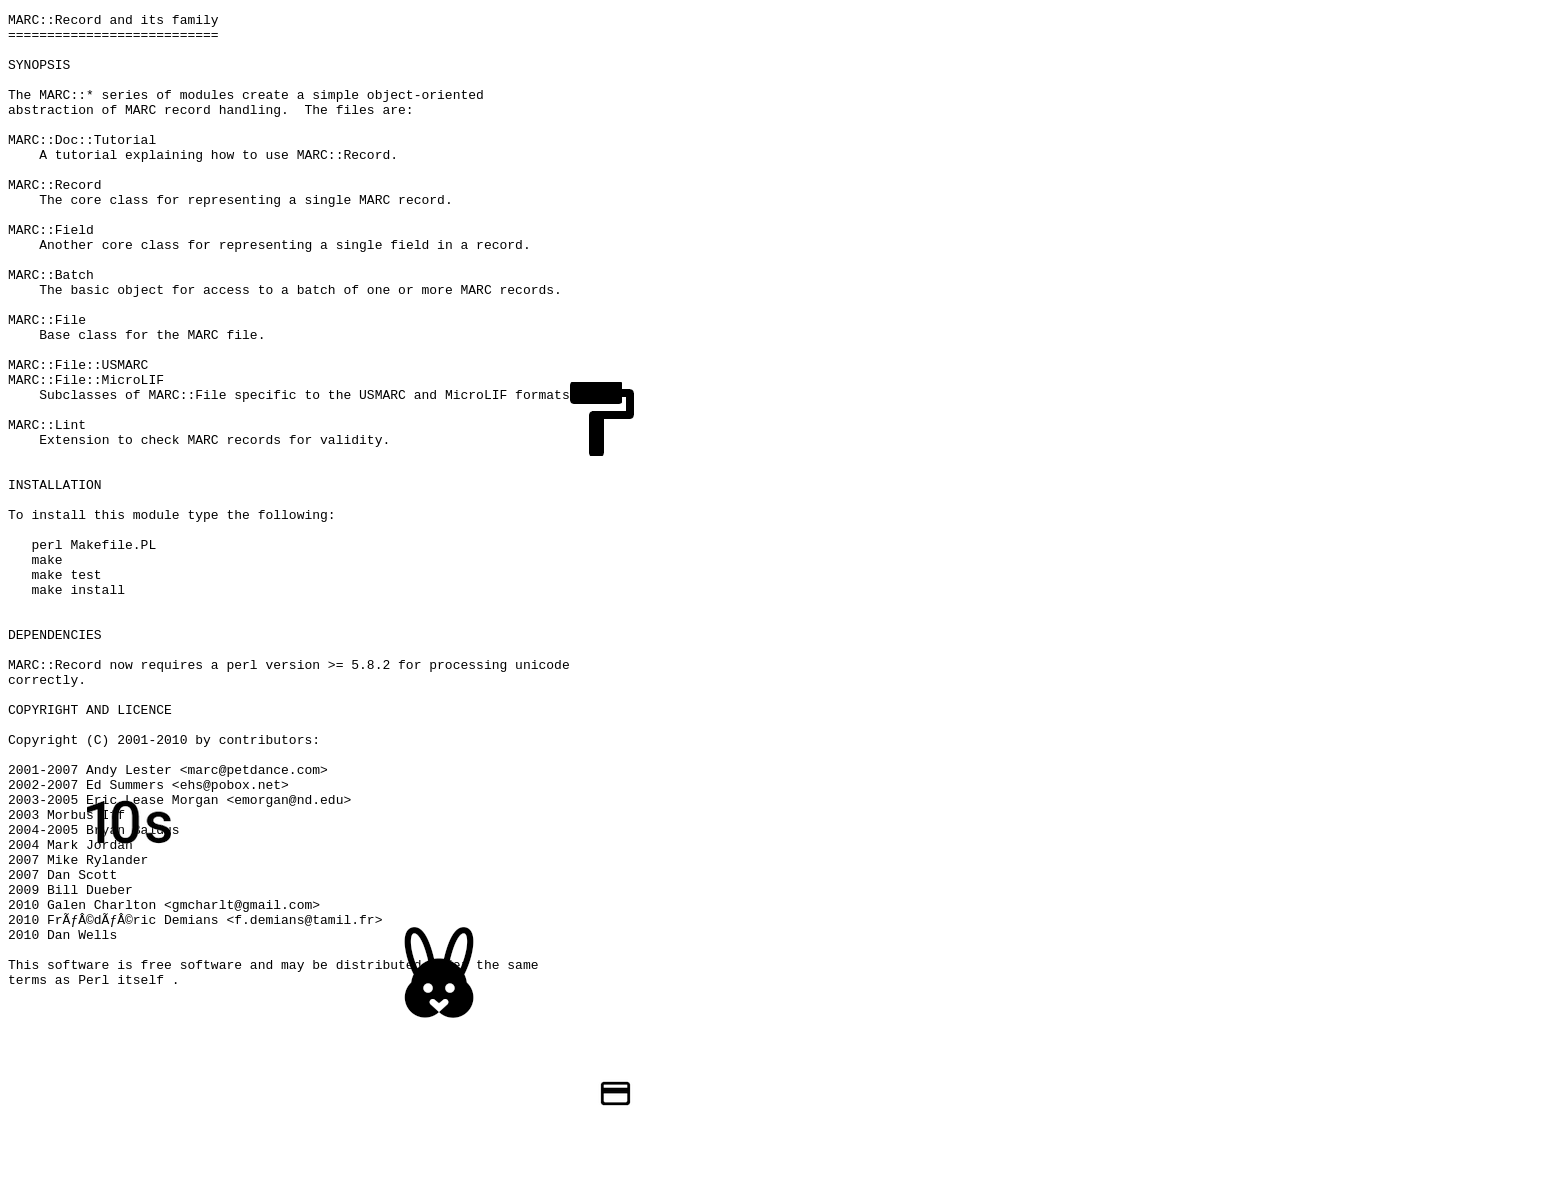  Describe the element at coordinates (439, 974) in the screenshot. I see `access pet or animal-related features` at that location.